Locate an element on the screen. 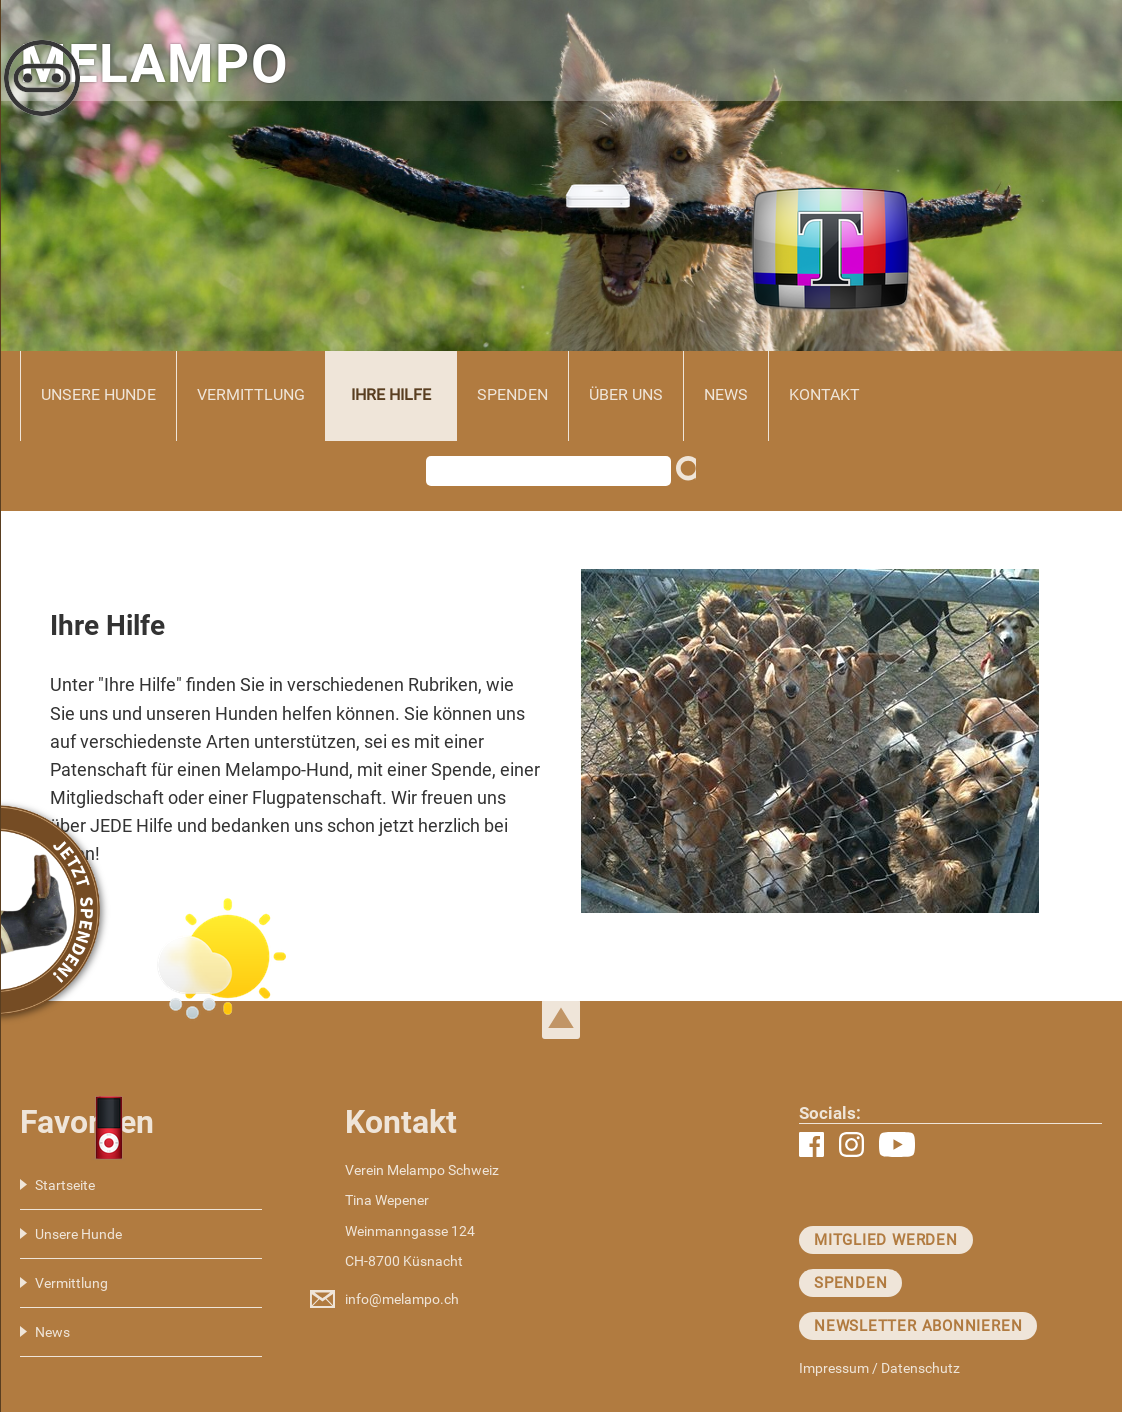  sync music to your iPod nano is located at coordinates (108, 1128).